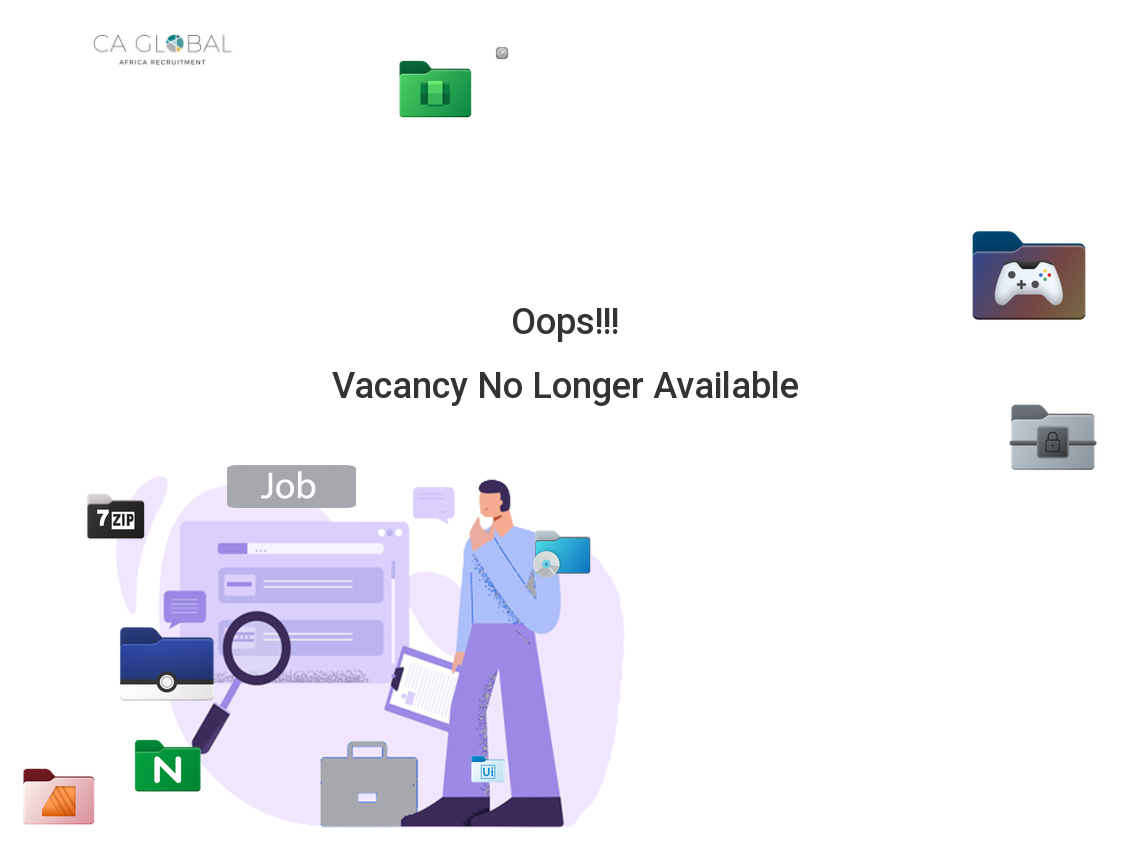 The image size is (1130, 861). Describe the element at coordinates (167, 767) in the screenshot. I see `open nginx configuration files folder` at that location.